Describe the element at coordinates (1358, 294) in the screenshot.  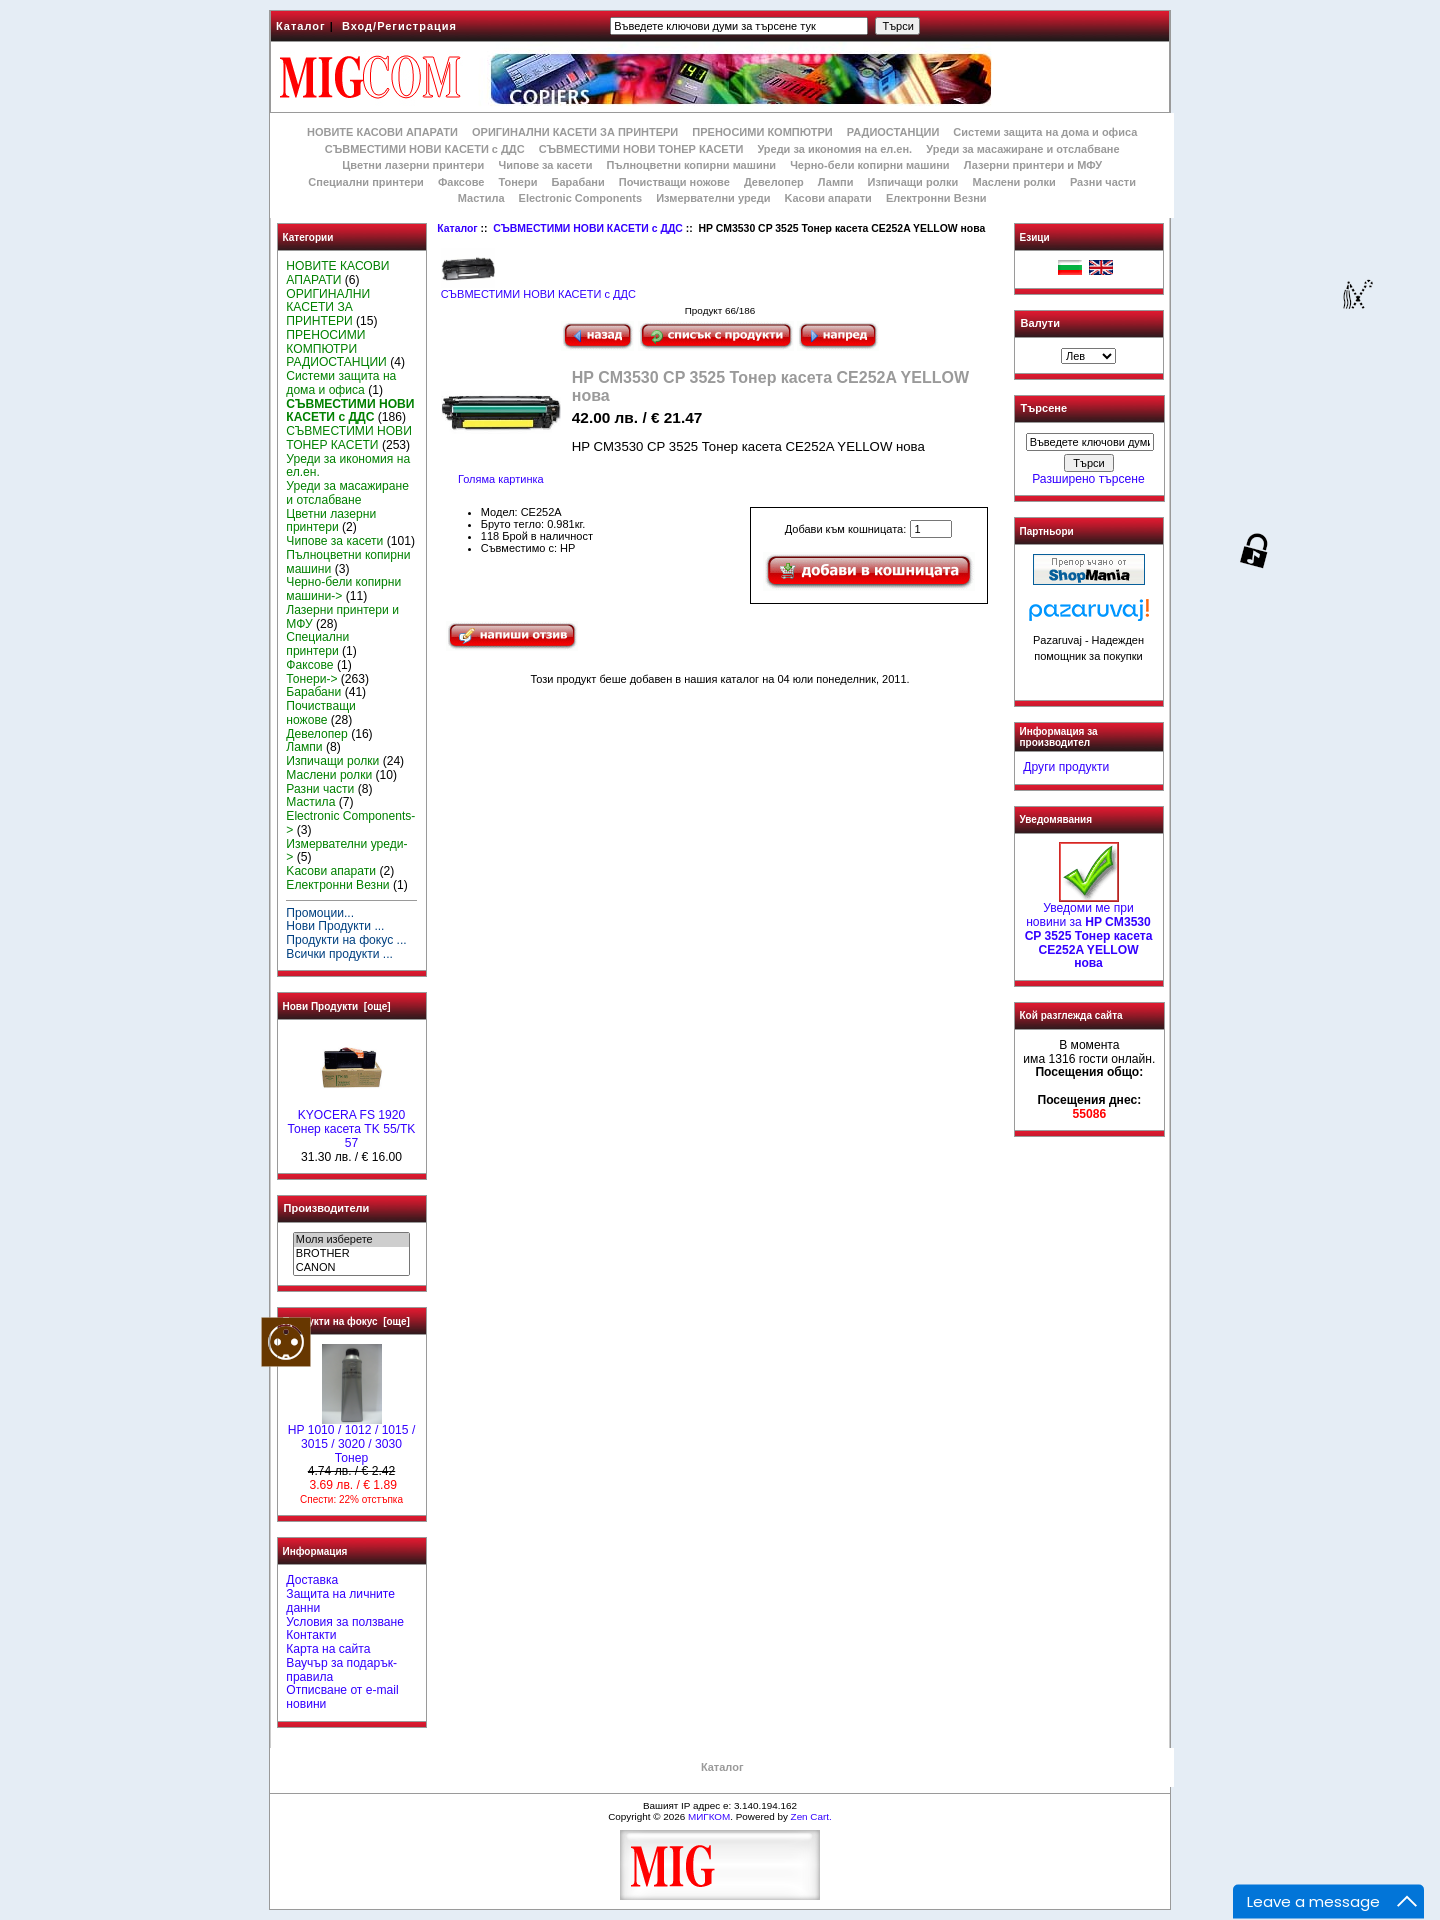
I see `ancient Egyptian royalty or pharaoh symbol` at that location.